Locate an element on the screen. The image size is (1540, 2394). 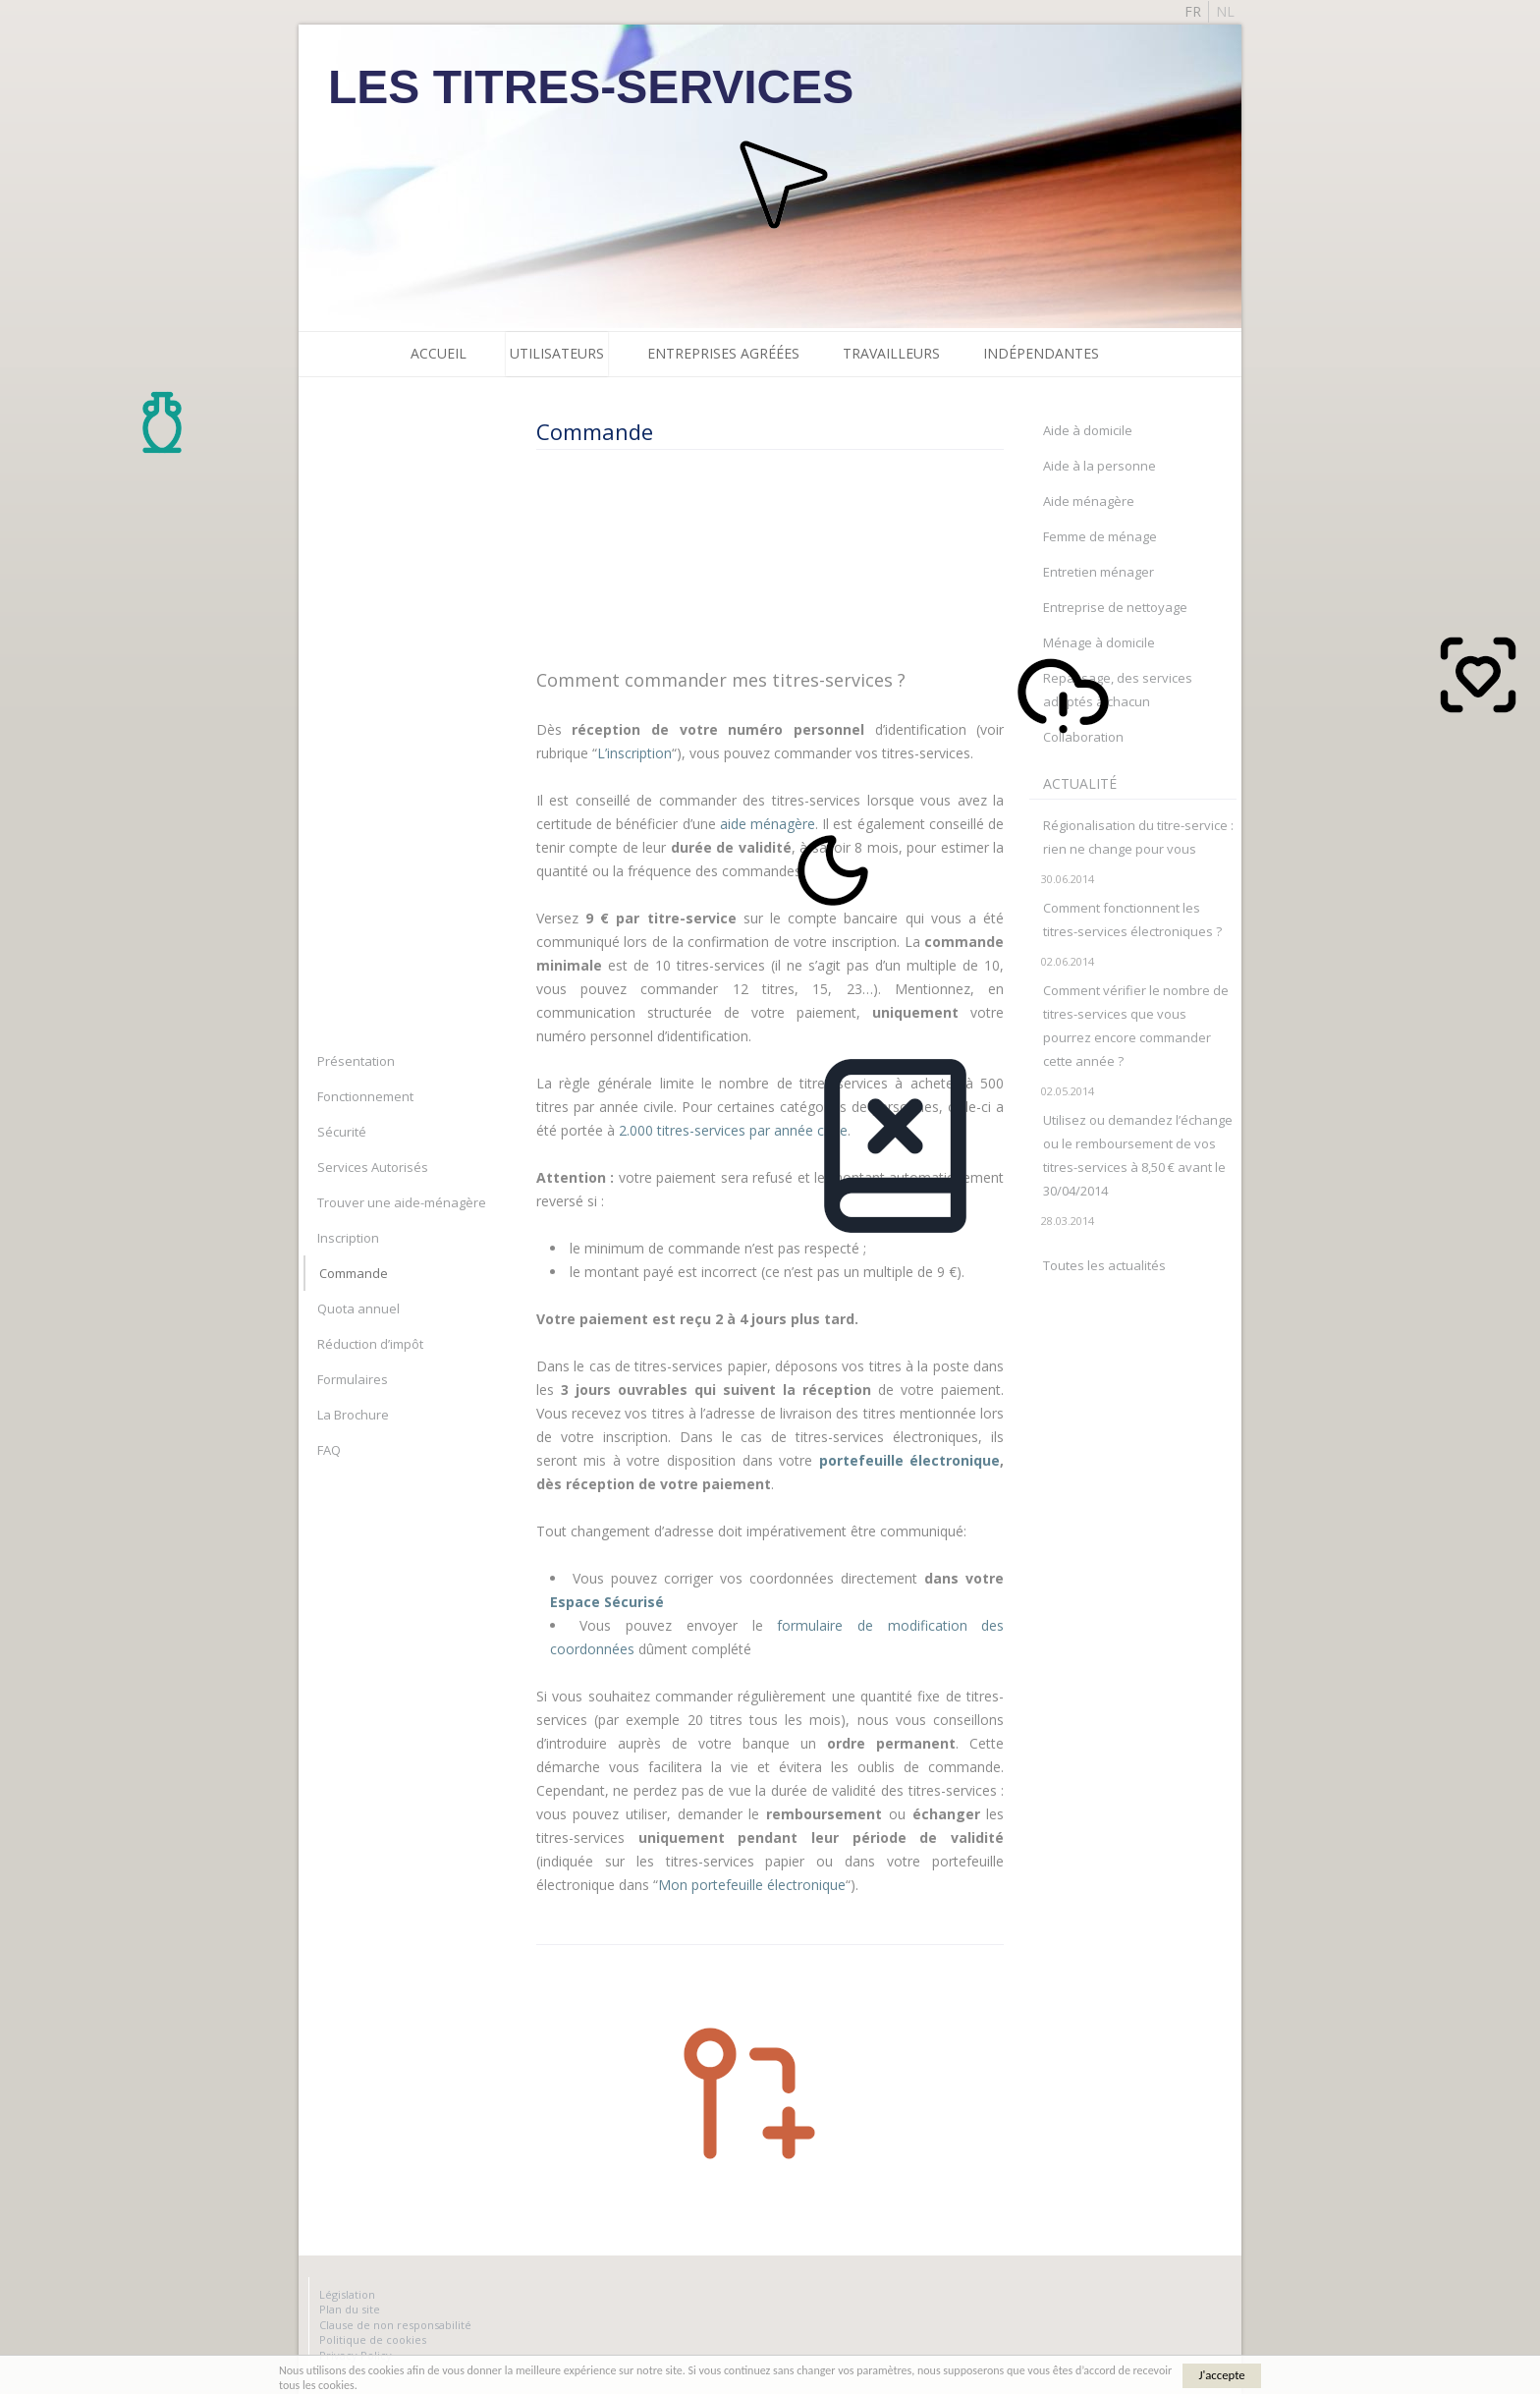
browse historical or ancient artifacts is located at coordinates (162, 422).